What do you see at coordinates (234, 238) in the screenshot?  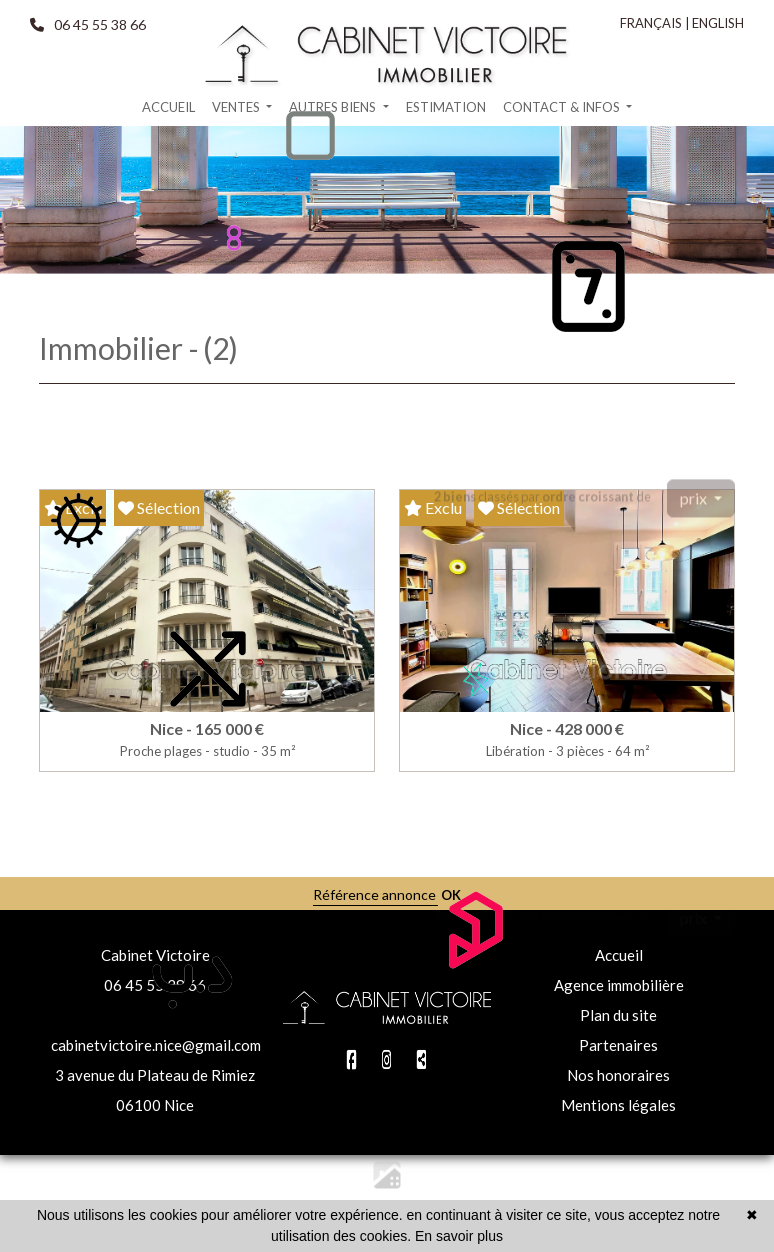 I see `indicates the number 8 in a list or sequence` at bounding box center [234, 238].